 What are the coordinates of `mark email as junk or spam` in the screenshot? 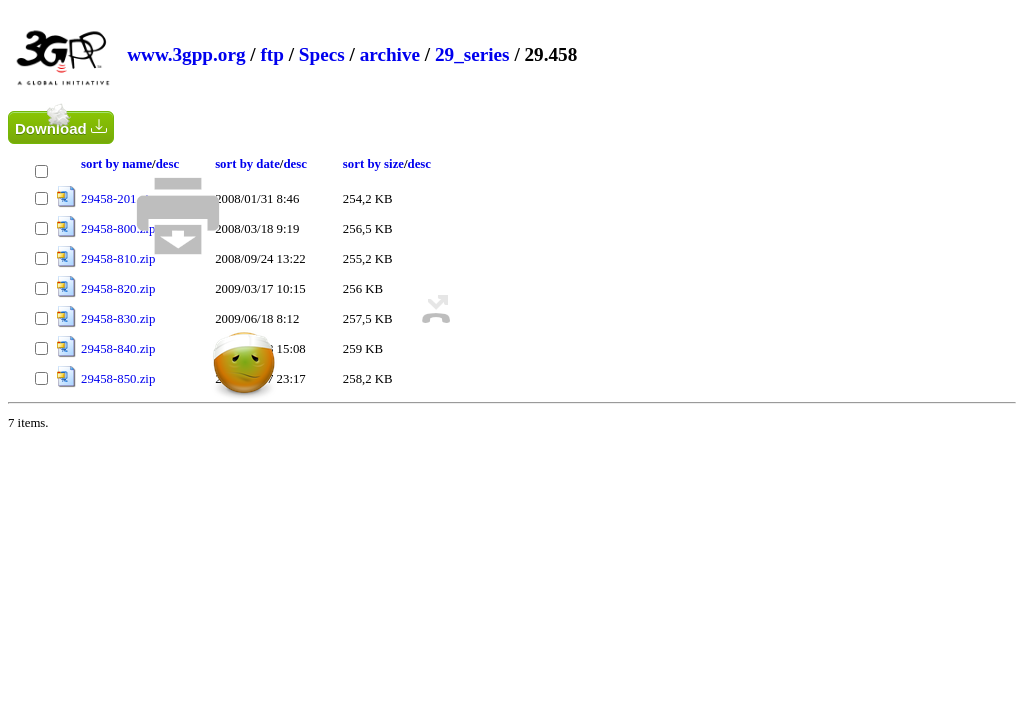 It's located at (58, 115).